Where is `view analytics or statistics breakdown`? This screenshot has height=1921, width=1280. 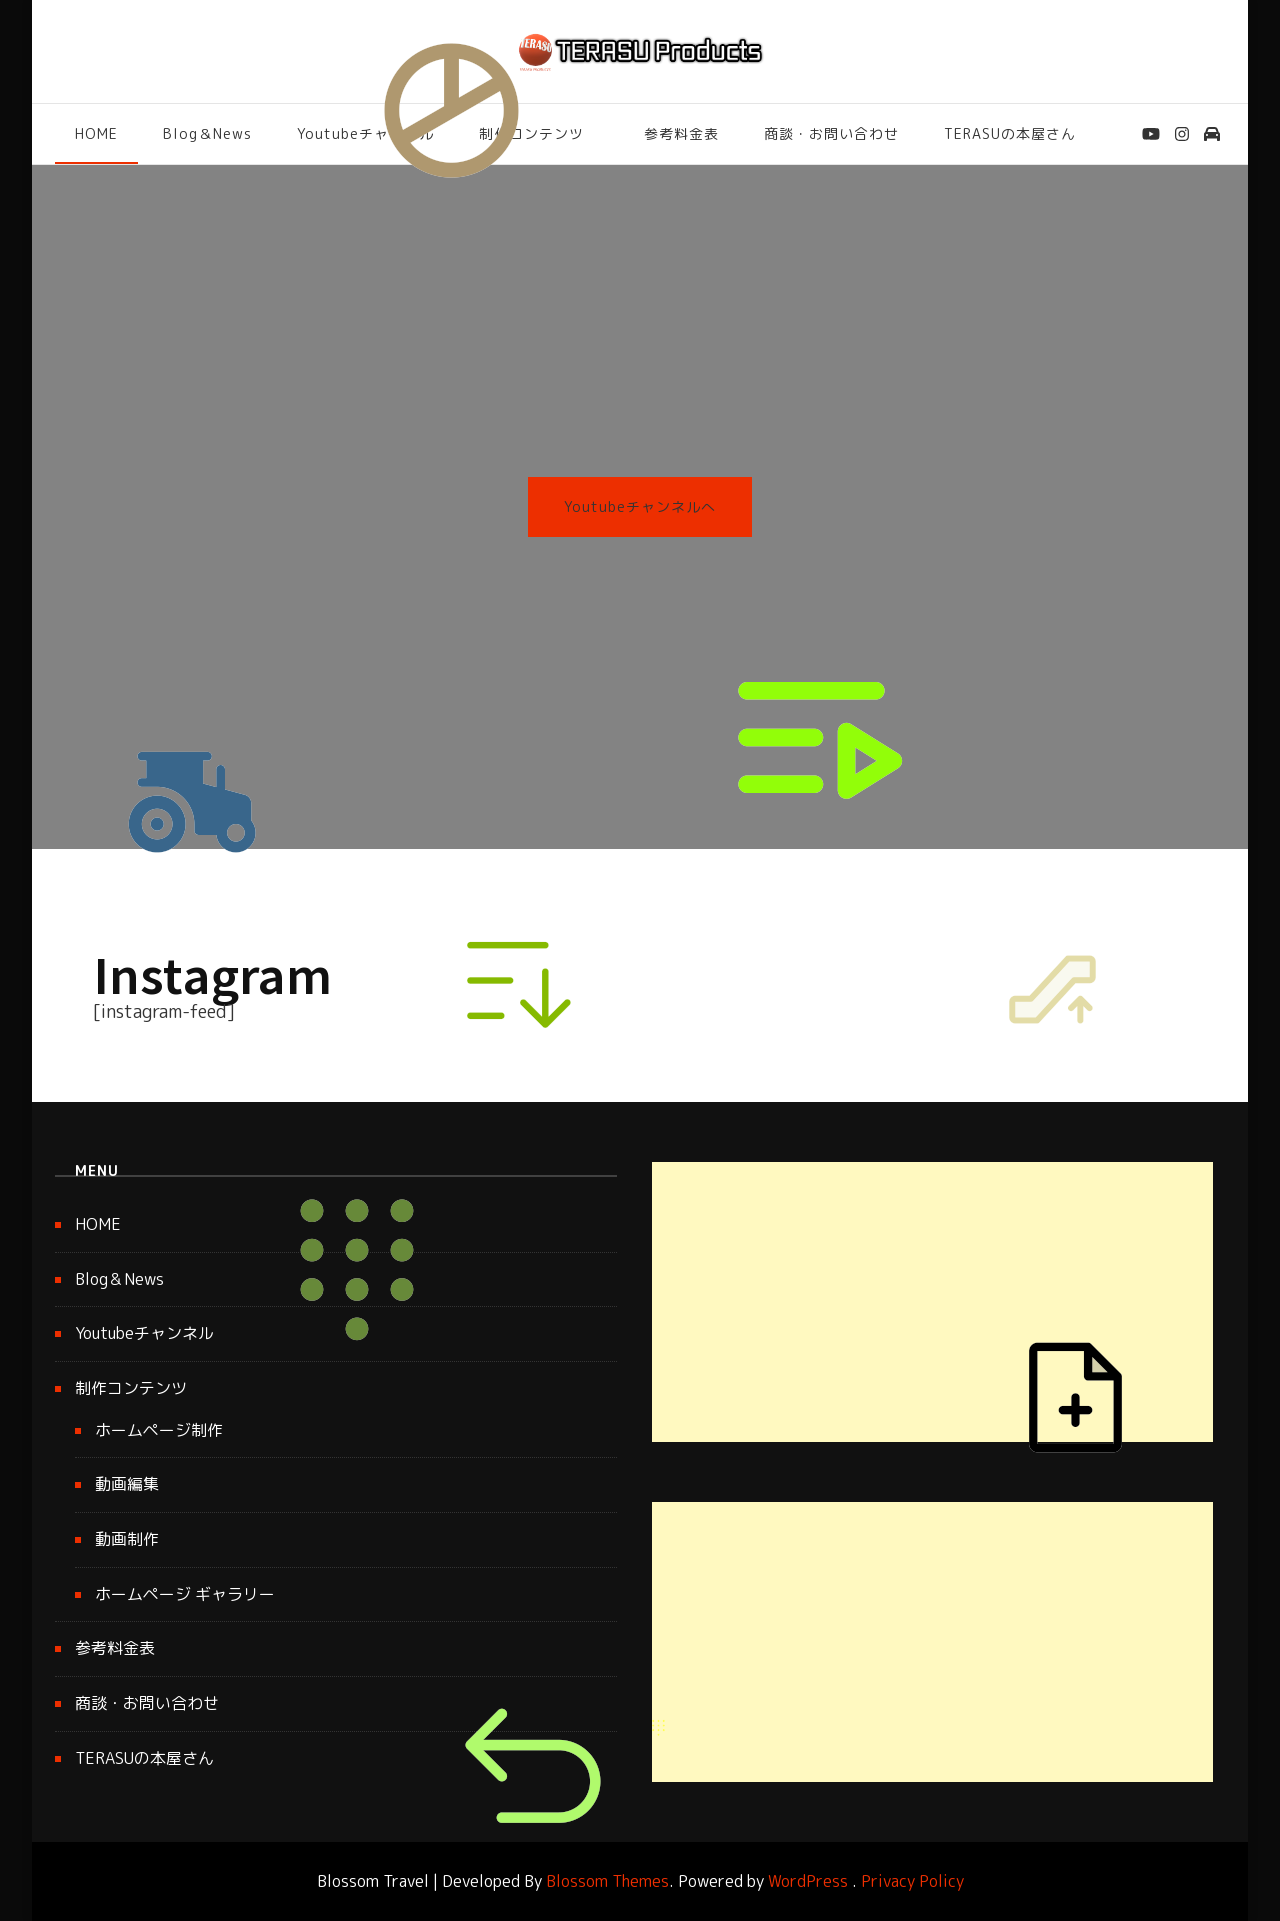
view analytics or statistics breakdown is located at coordinates (451, 110).